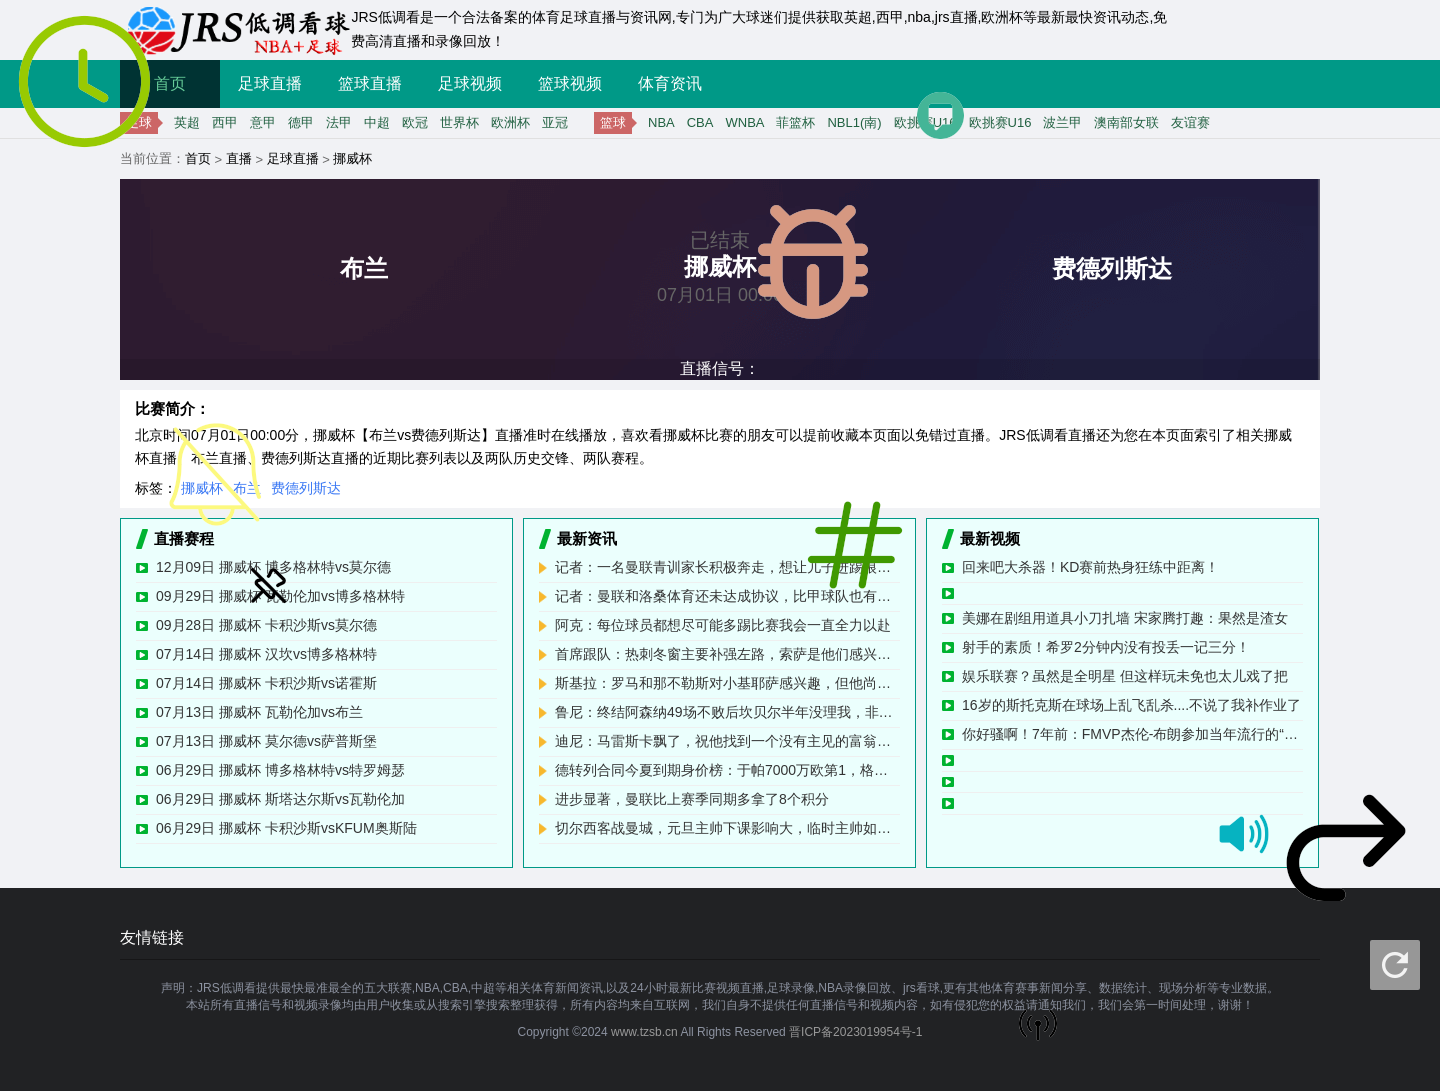  I want to click on view or add hashtags, so click(855, 545).